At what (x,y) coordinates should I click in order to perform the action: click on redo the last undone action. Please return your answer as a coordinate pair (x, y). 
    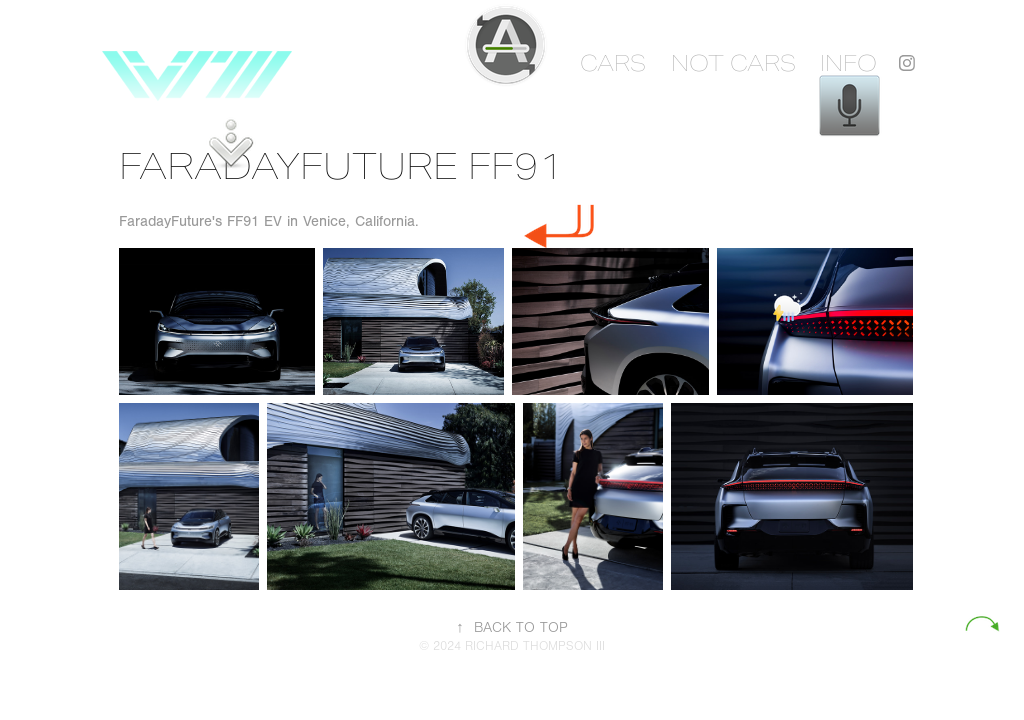
    Looking at the image, I should click on (982, 623).